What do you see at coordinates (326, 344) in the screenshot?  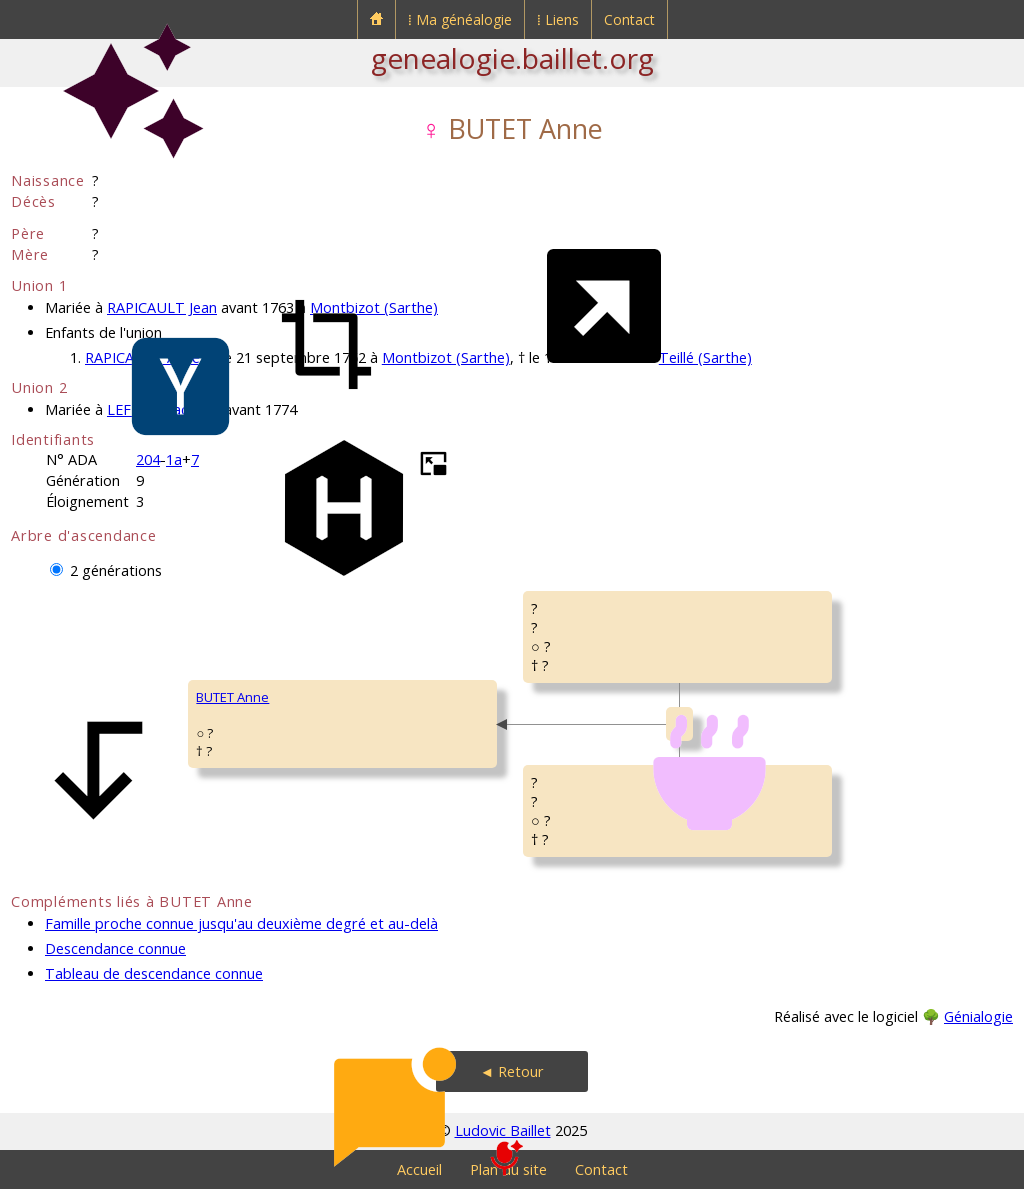 I see `crop an image or photo` at bounding box center [326, 344].